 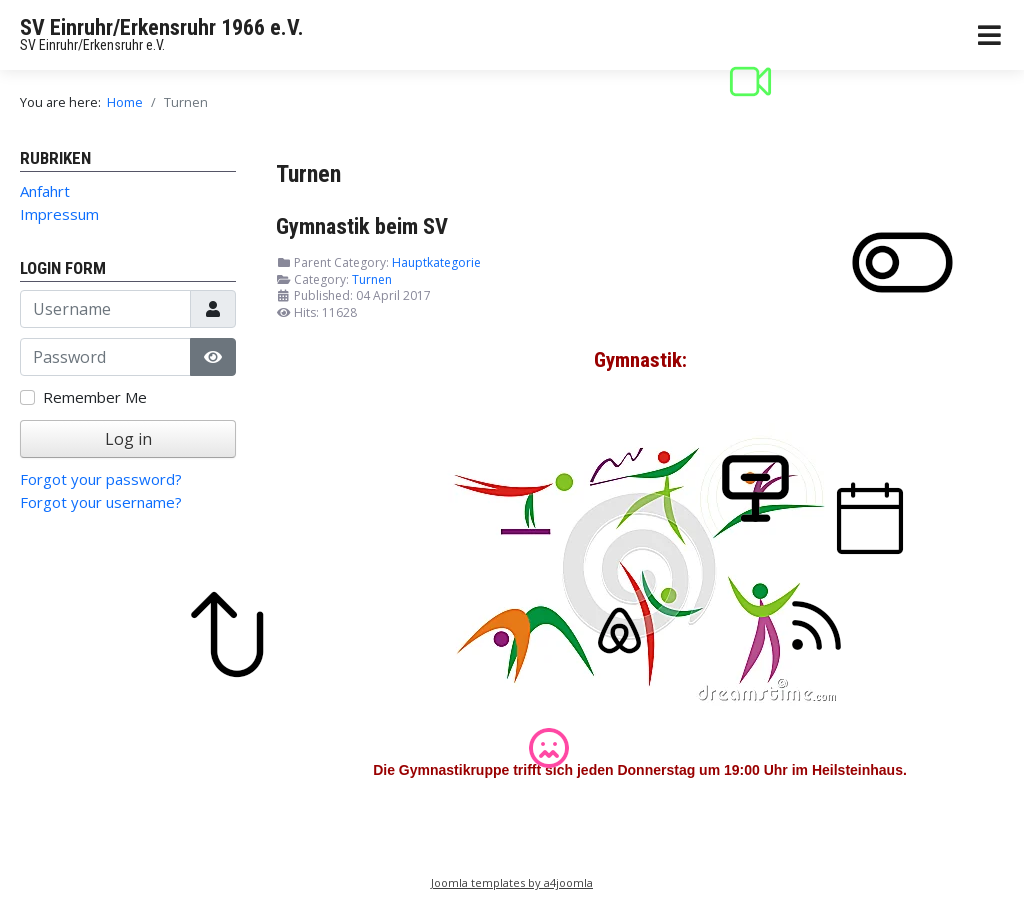 What do you see at coordinates (755, 488) in the screenshot?
I see `indicates a reserved spot or area` at bounding box center [755, 488].